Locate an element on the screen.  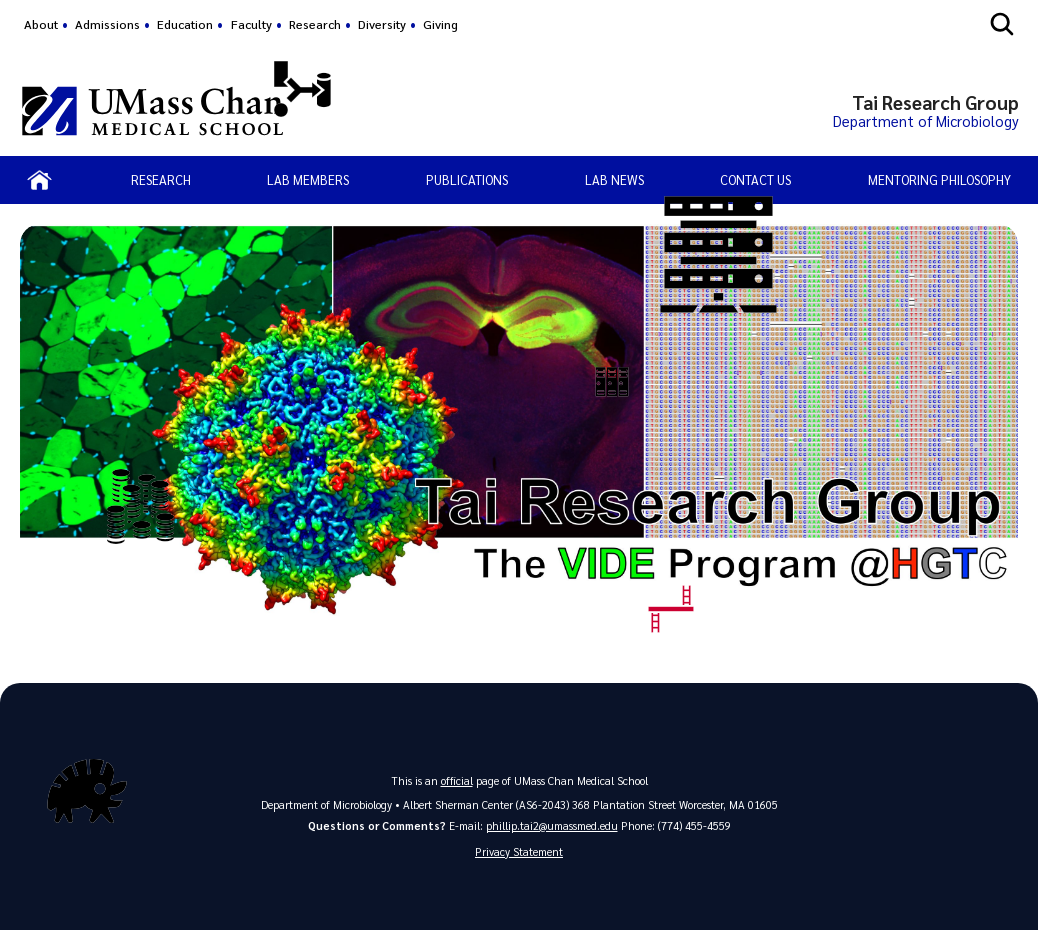
select boar faction or clan emblem is located at coordinates (87, 791).